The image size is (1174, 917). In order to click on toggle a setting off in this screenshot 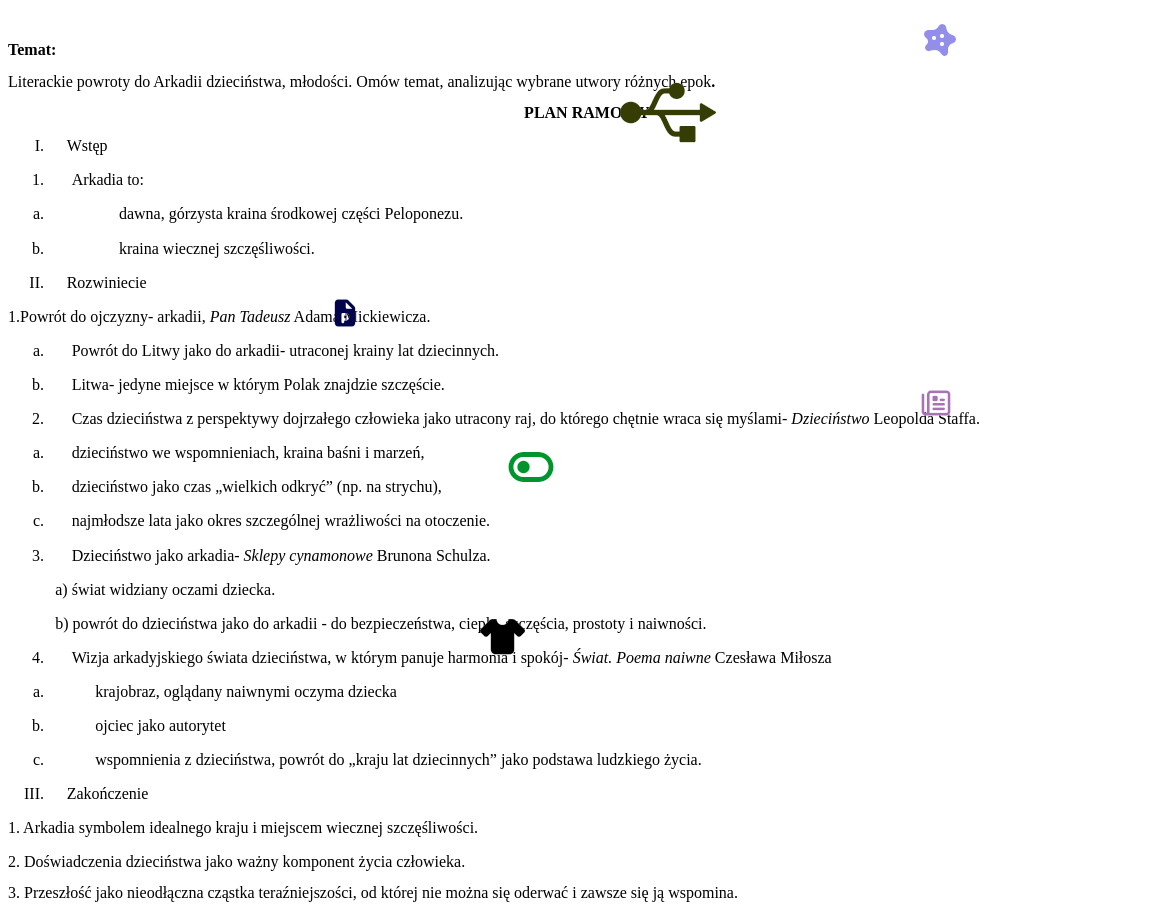, I will do `click(531, 467)`.